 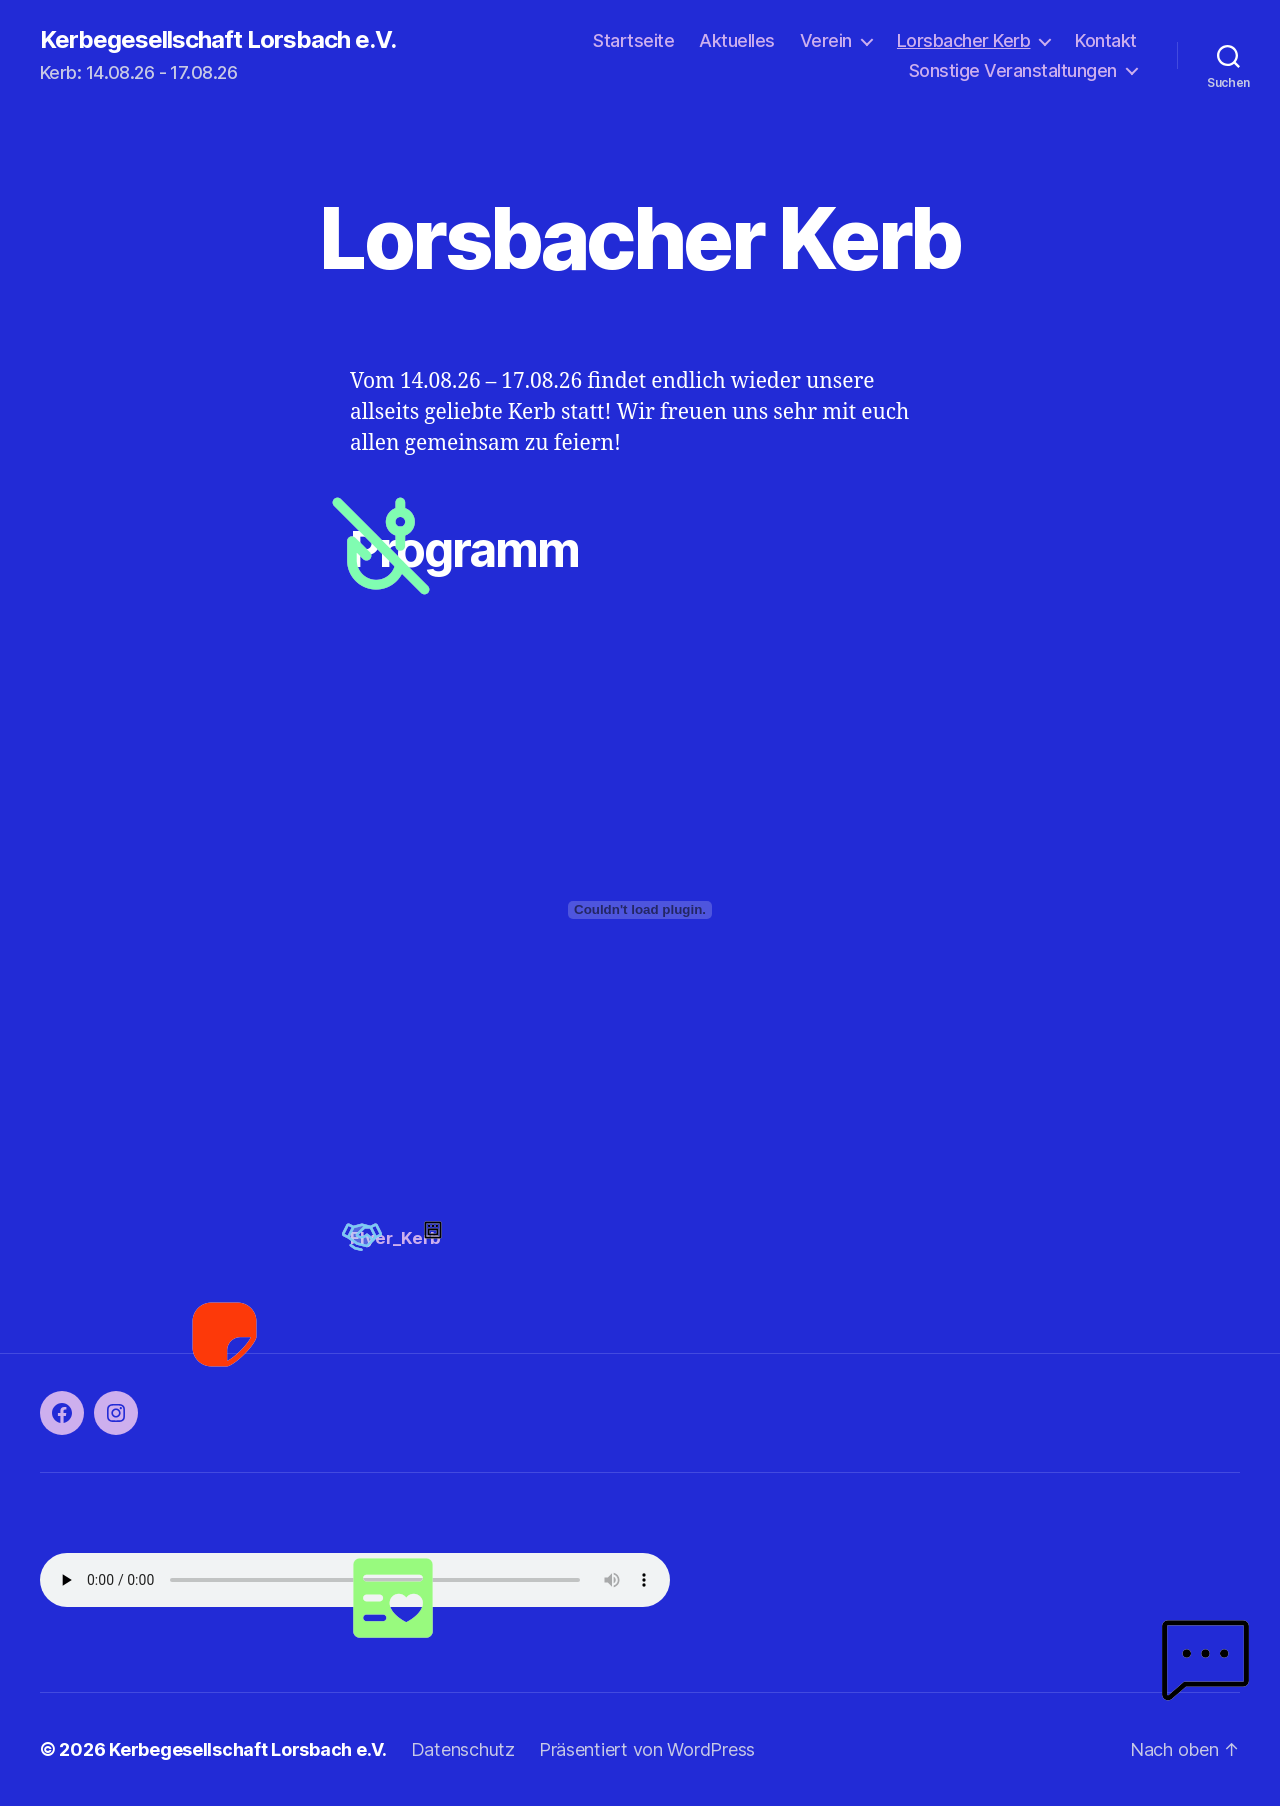 I want to click on add a sticker to your message, so click(x=224, y=1334).